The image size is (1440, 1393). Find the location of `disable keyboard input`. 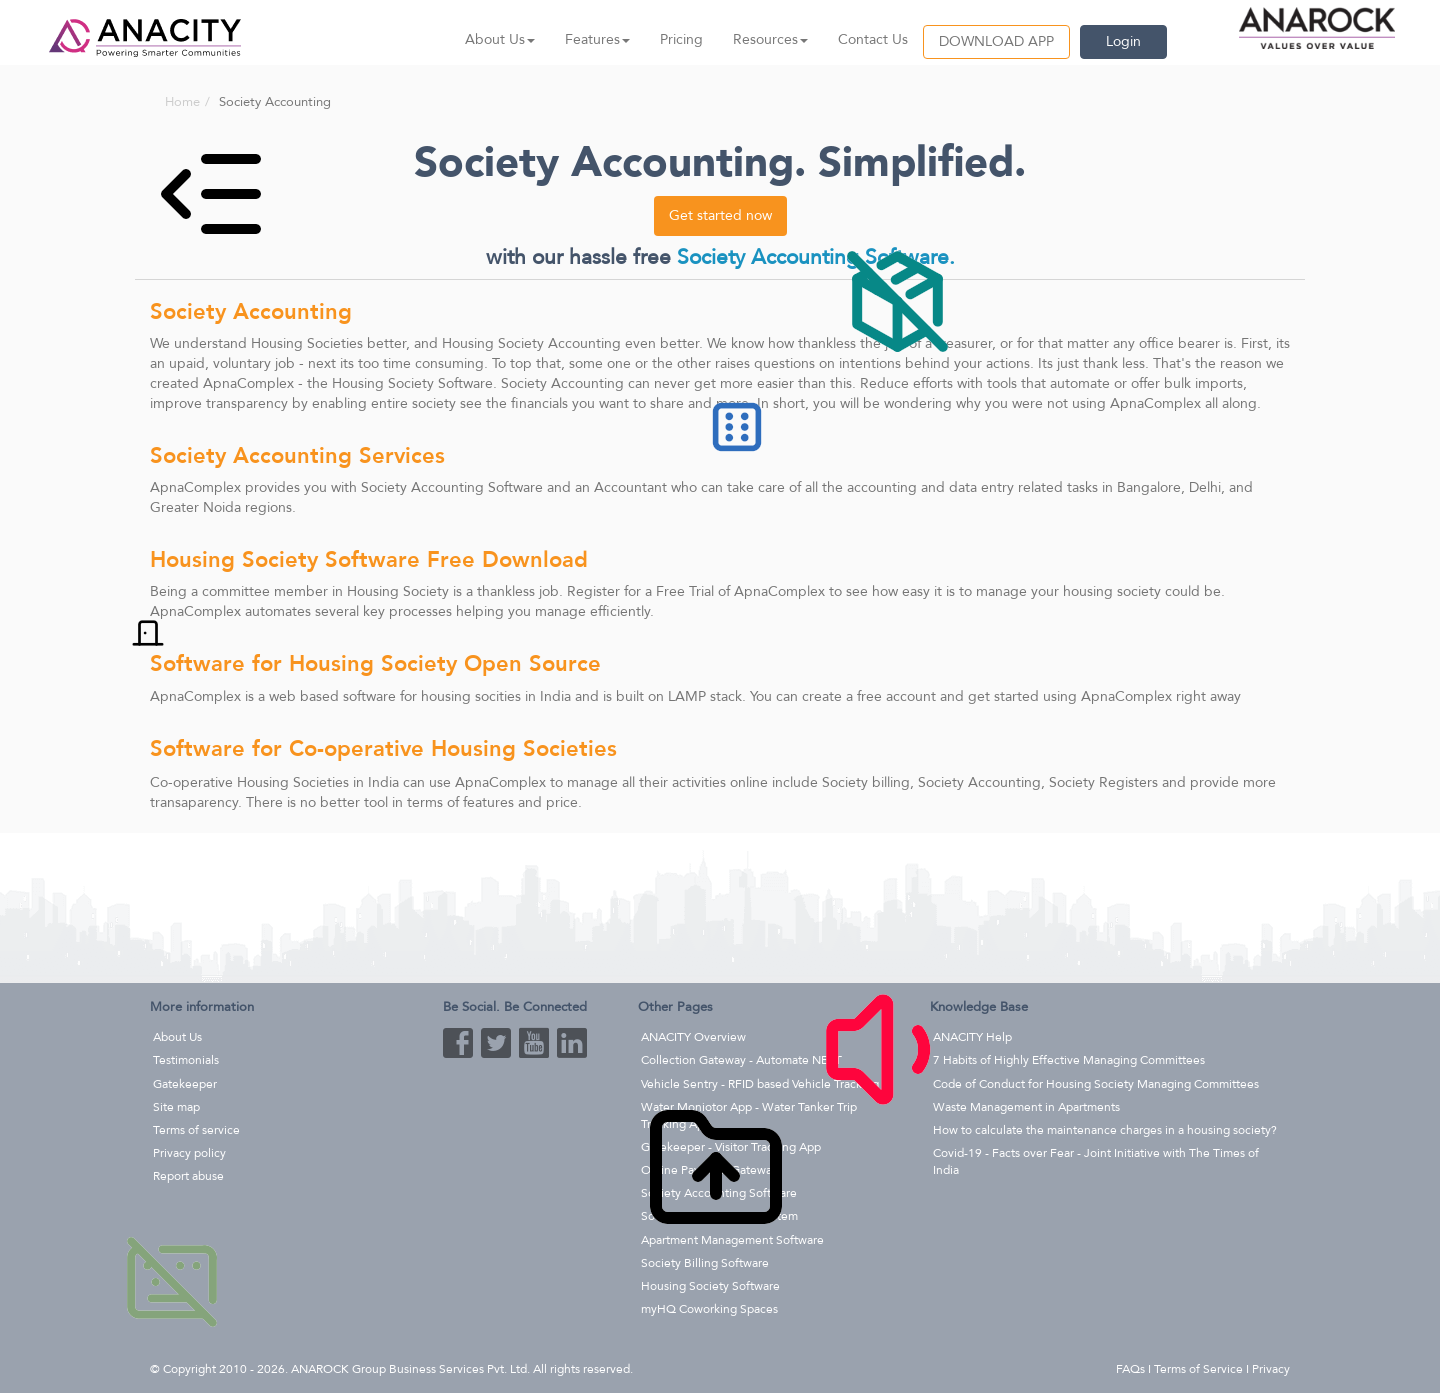

disable keyboard input is located at coordinates (172, 1282).